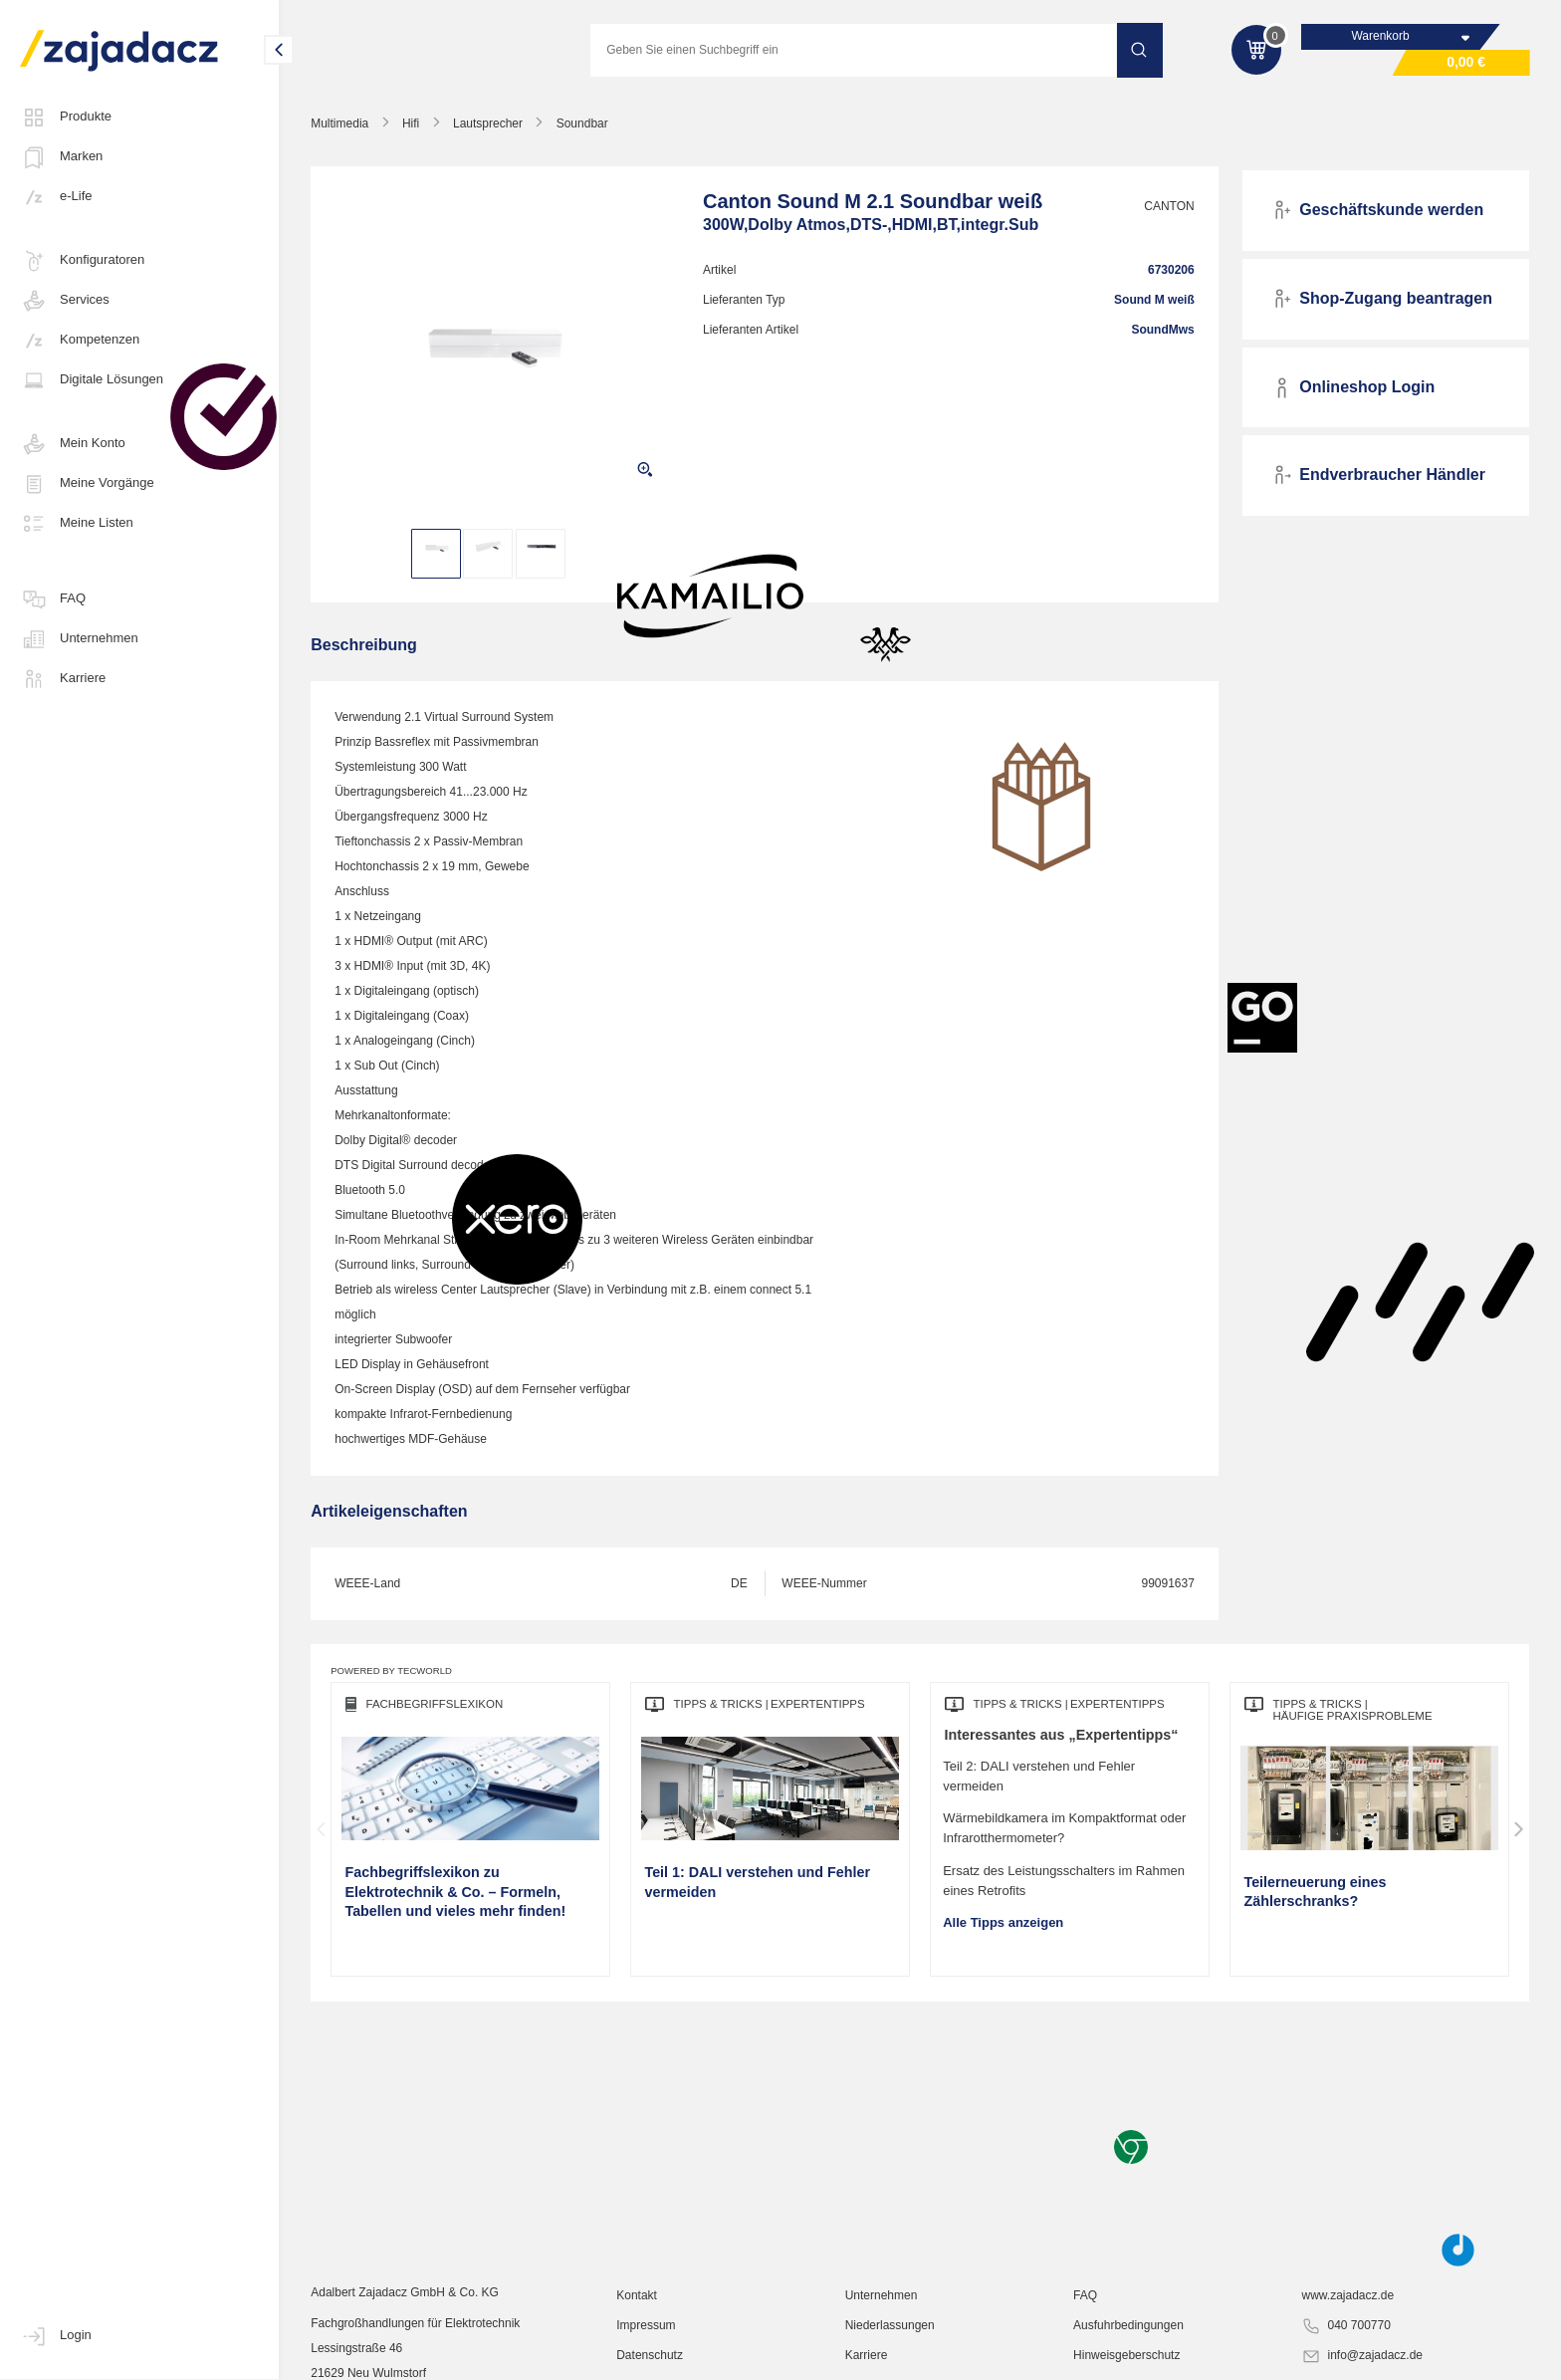 This screenshot has height=2380, width=1561. What do you see at coordinates (1041, 807) in the screenshot?
I see `open Penpot design application` at bounding box center [1041, 807].